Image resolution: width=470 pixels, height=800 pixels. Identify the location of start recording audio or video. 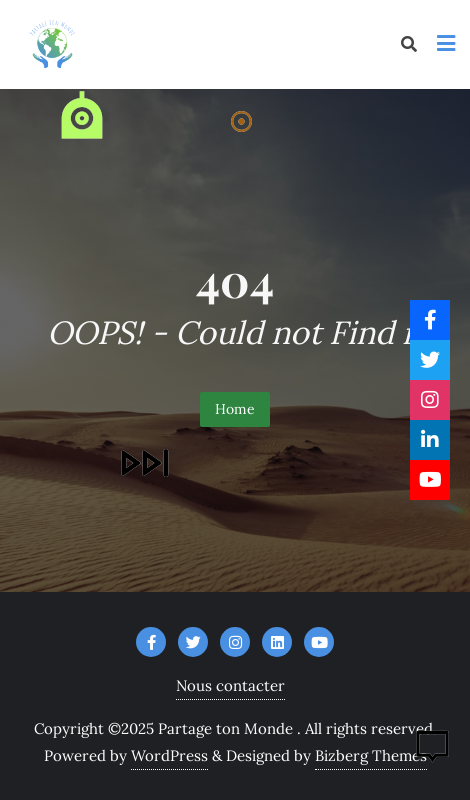
(241, 121).